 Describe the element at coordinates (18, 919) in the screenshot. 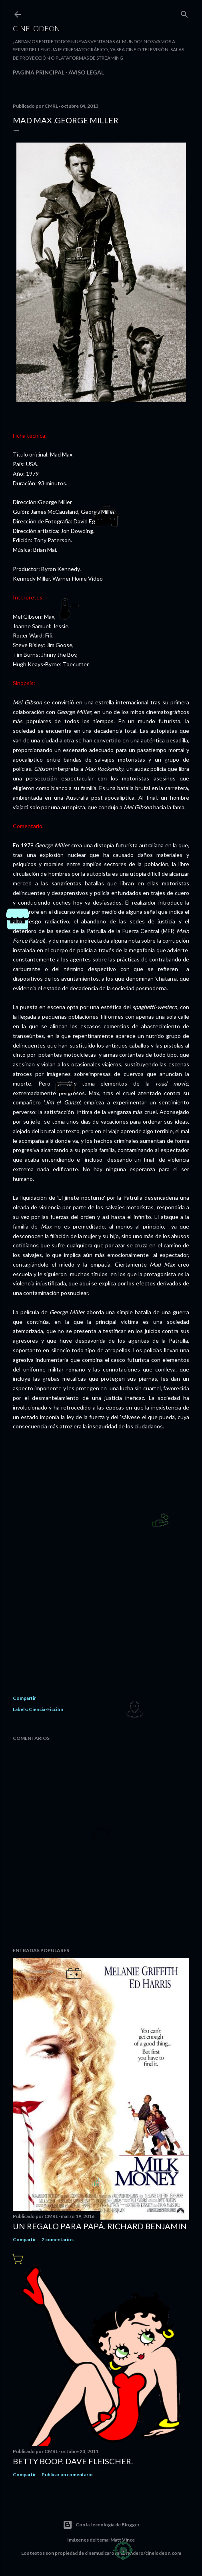

I see `access the store or marketplace` at that location.